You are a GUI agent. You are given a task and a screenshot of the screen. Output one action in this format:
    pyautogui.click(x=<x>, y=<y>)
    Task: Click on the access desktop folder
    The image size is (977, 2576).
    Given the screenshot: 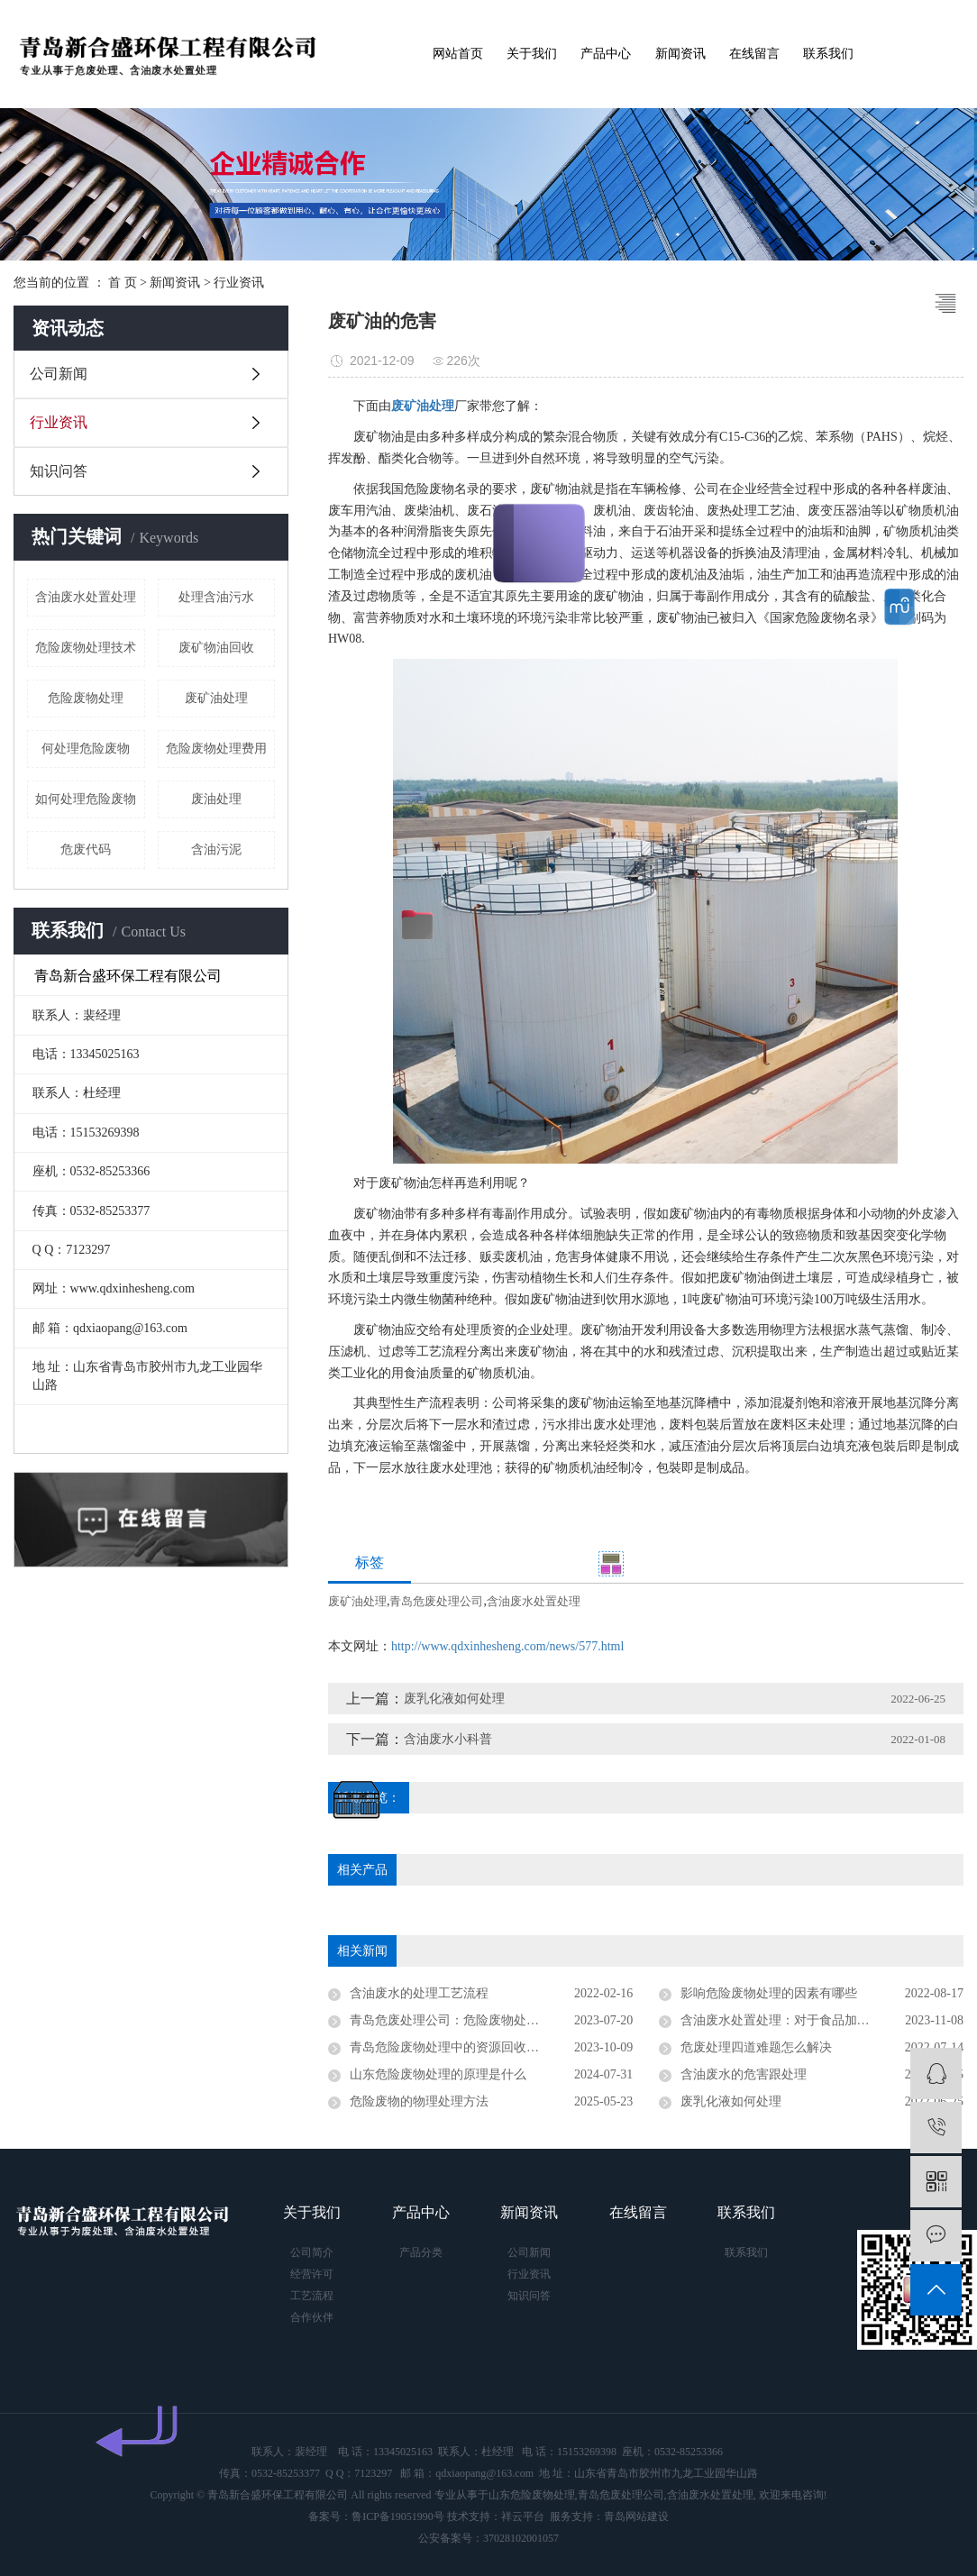 What is the action you would take?
    pyautogui.click(x=539, y=540)
    